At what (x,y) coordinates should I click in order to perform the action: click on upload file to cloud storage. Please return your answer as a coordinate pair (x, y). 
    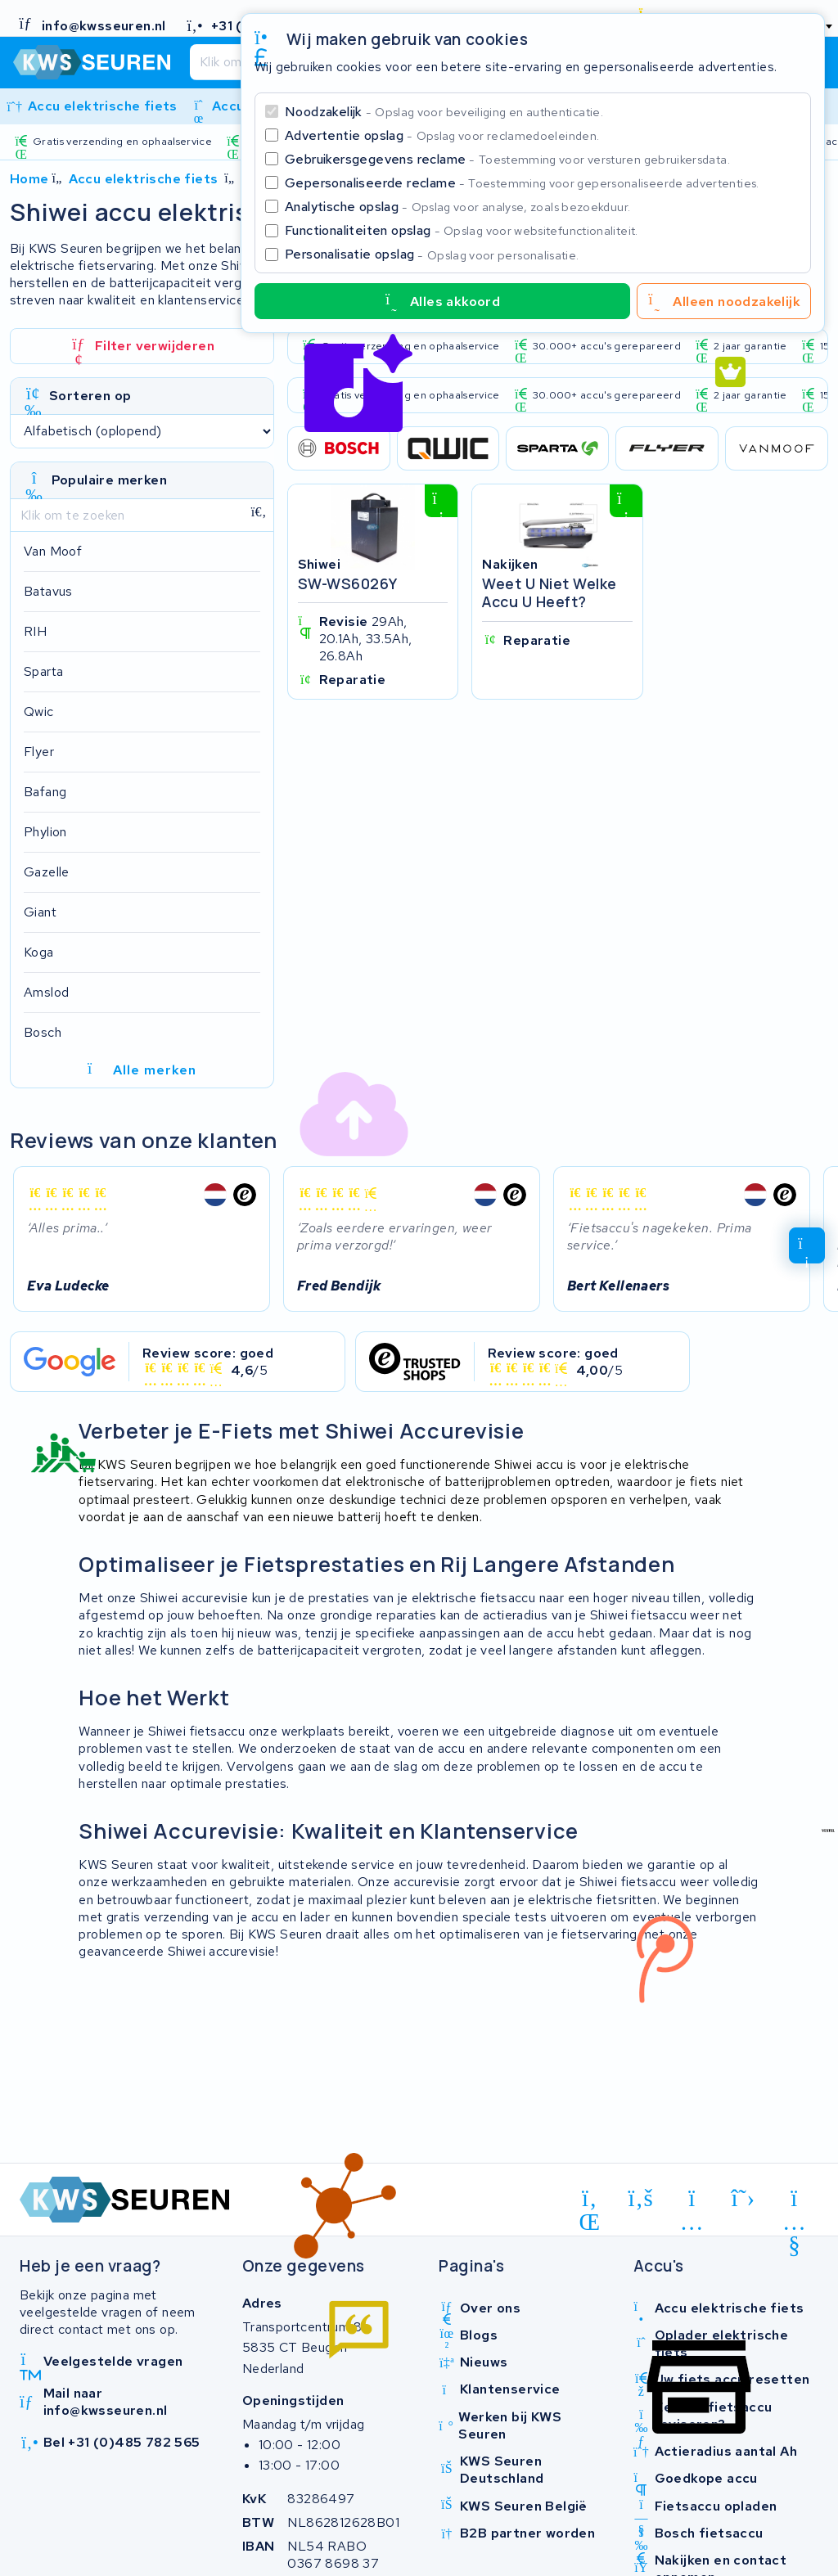
    Looking at the image, I should click on (354, 1114).